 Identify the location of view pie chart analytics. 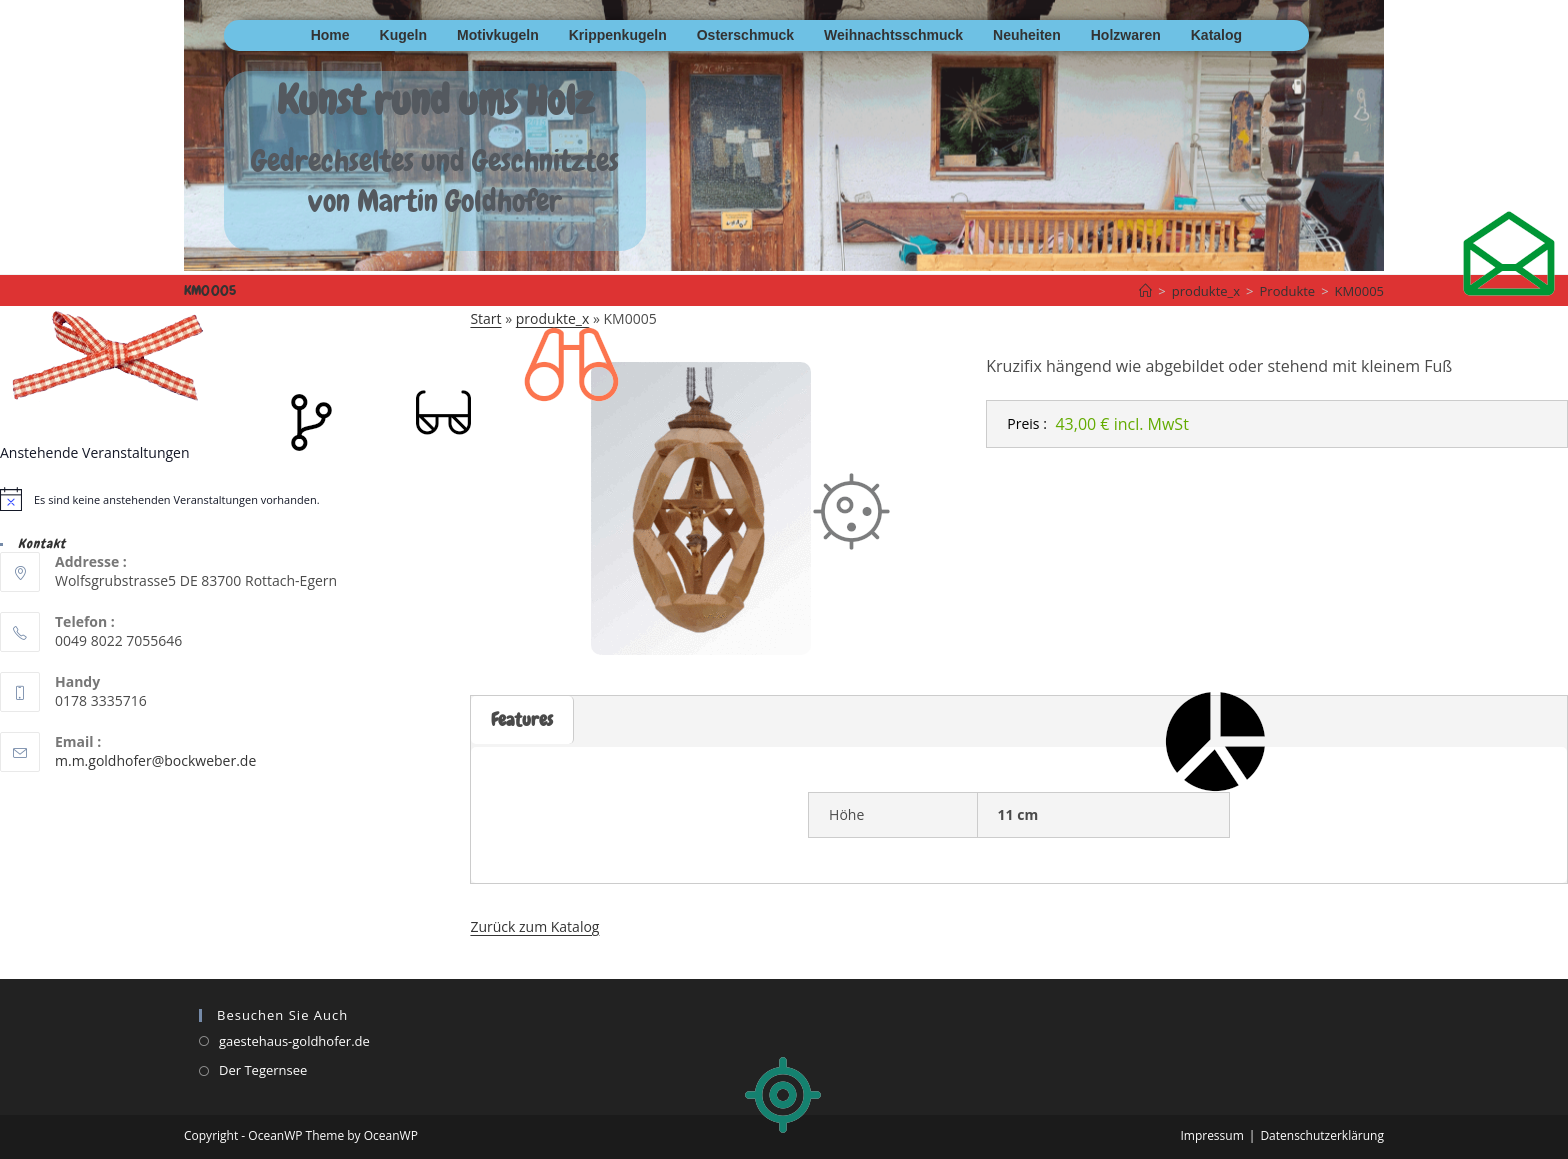
(1215, 741).